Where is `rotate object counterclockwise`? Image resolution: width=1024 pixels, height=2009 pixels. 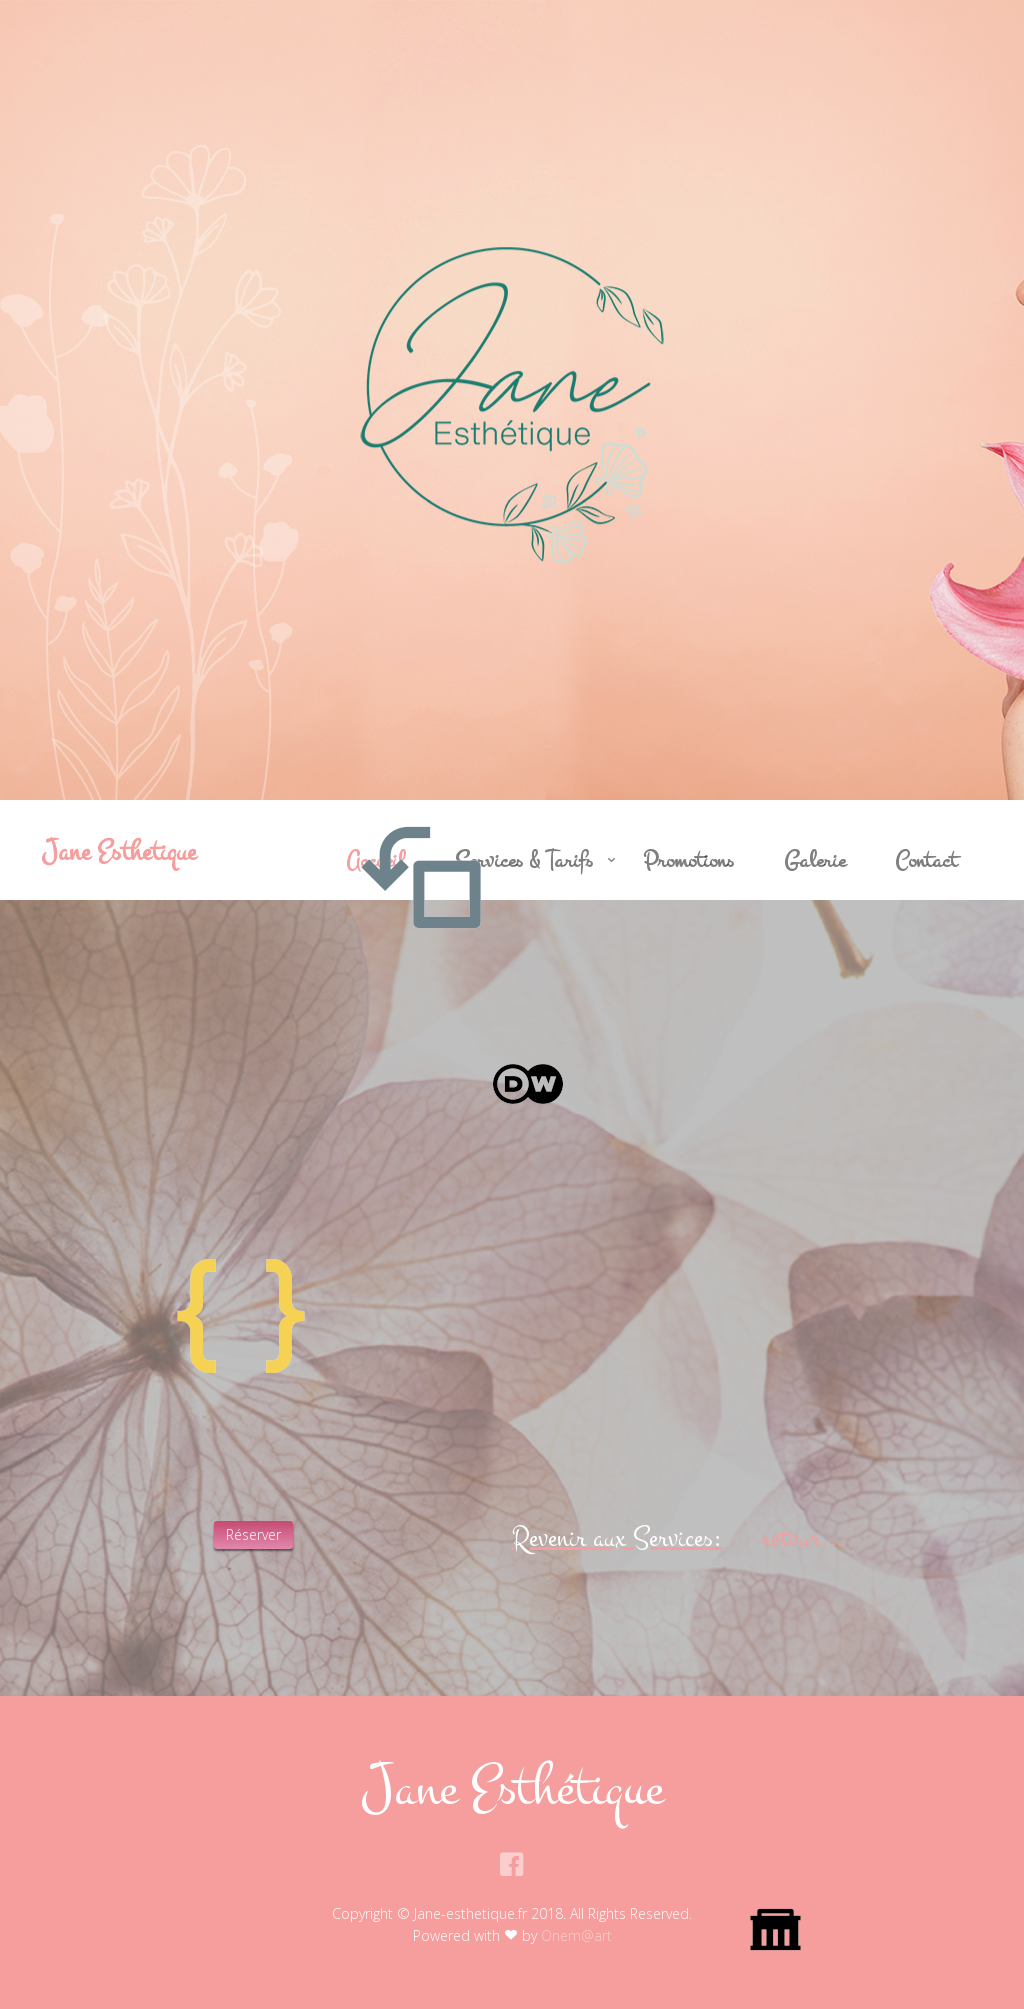 rotate object counterclockwise is located at coordinates (424, 877).